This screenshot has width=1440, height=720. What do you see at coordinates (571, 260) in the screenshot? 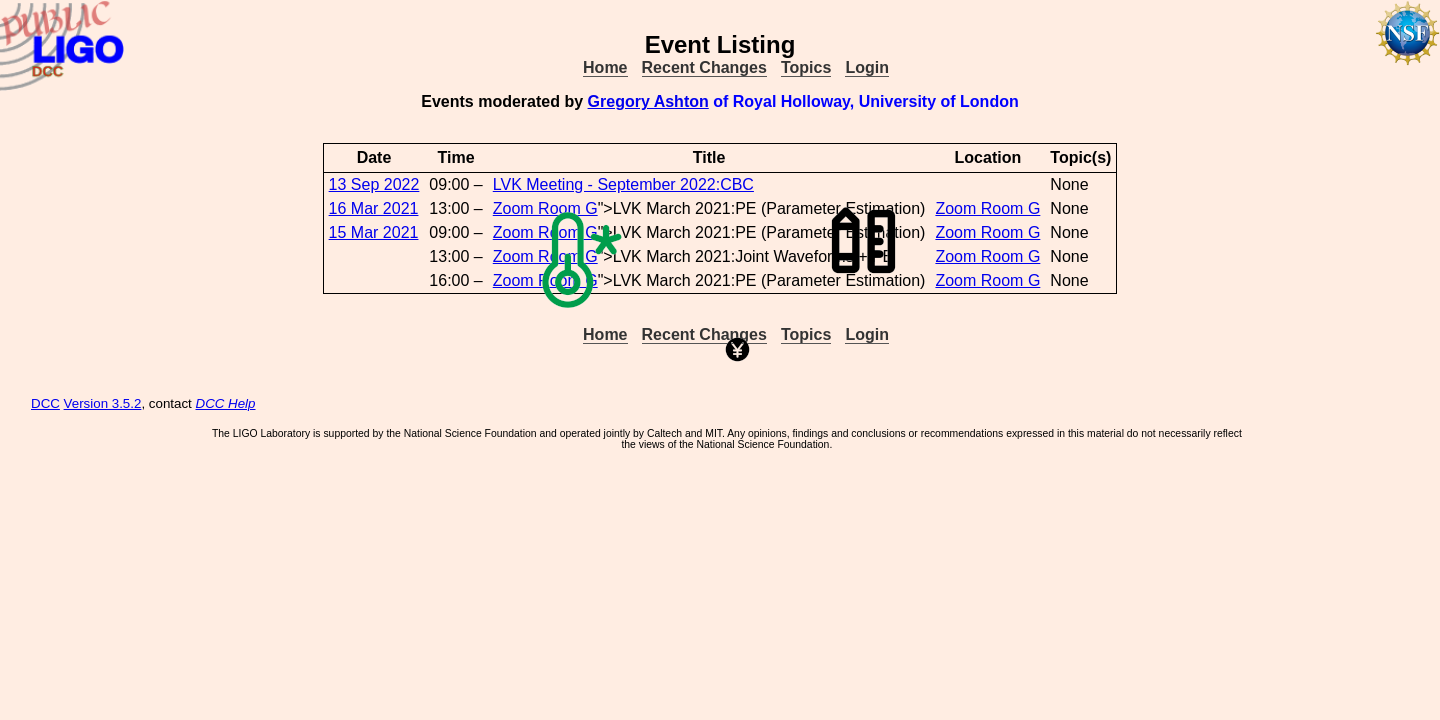
I see `indicates low temperature or cold conditions` at bounding box center [571, 260].